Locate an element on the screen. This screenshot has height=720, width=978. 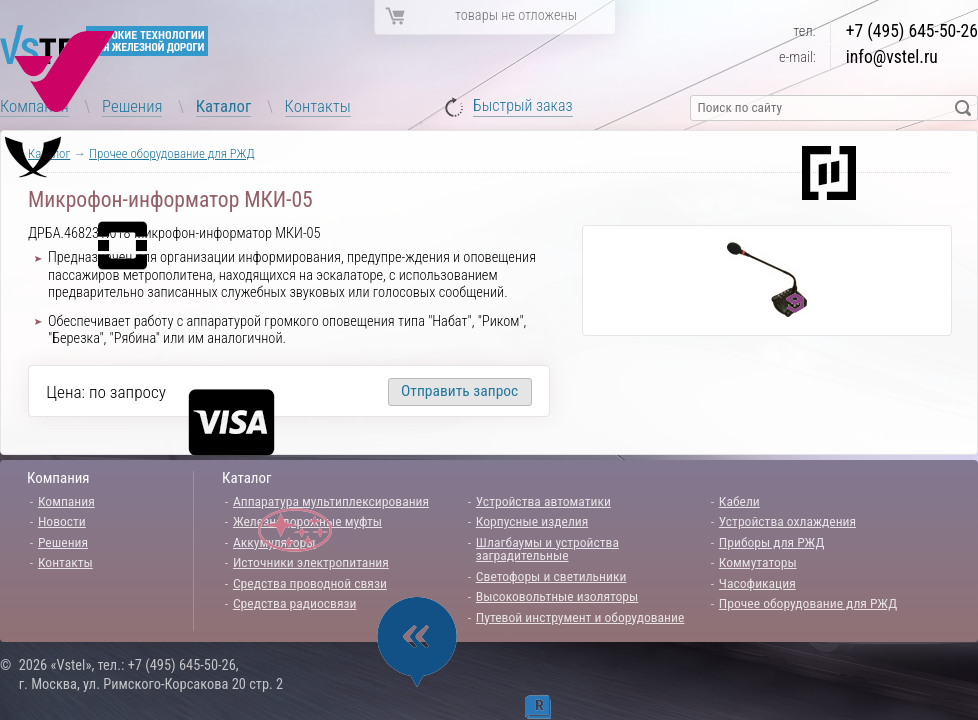
open Autodesk Revit application is located at coordinates (538, 707).